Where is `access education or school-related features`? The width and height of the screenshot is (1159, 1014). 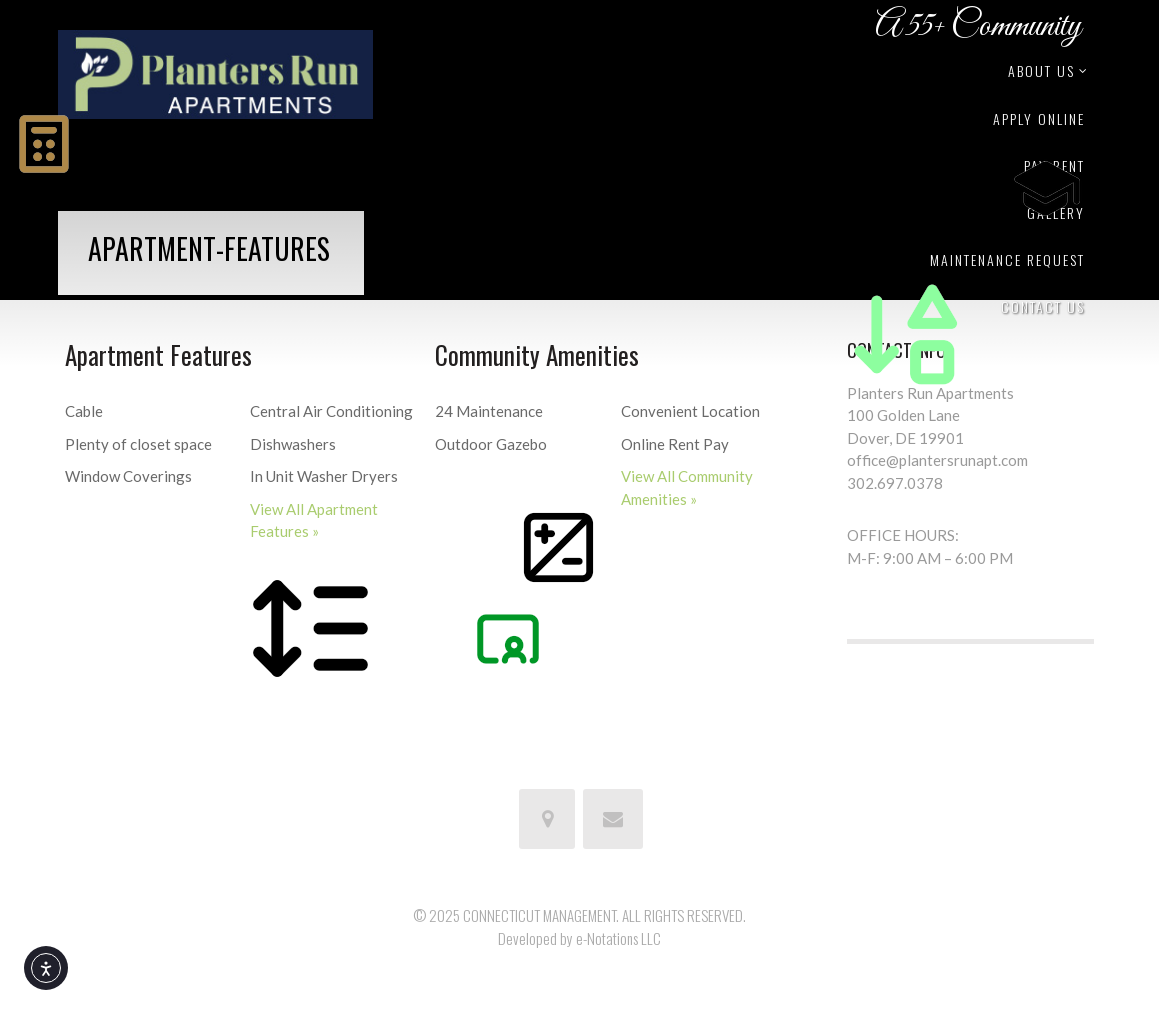 access education or school-related features is located at coordinates (1045, 188).